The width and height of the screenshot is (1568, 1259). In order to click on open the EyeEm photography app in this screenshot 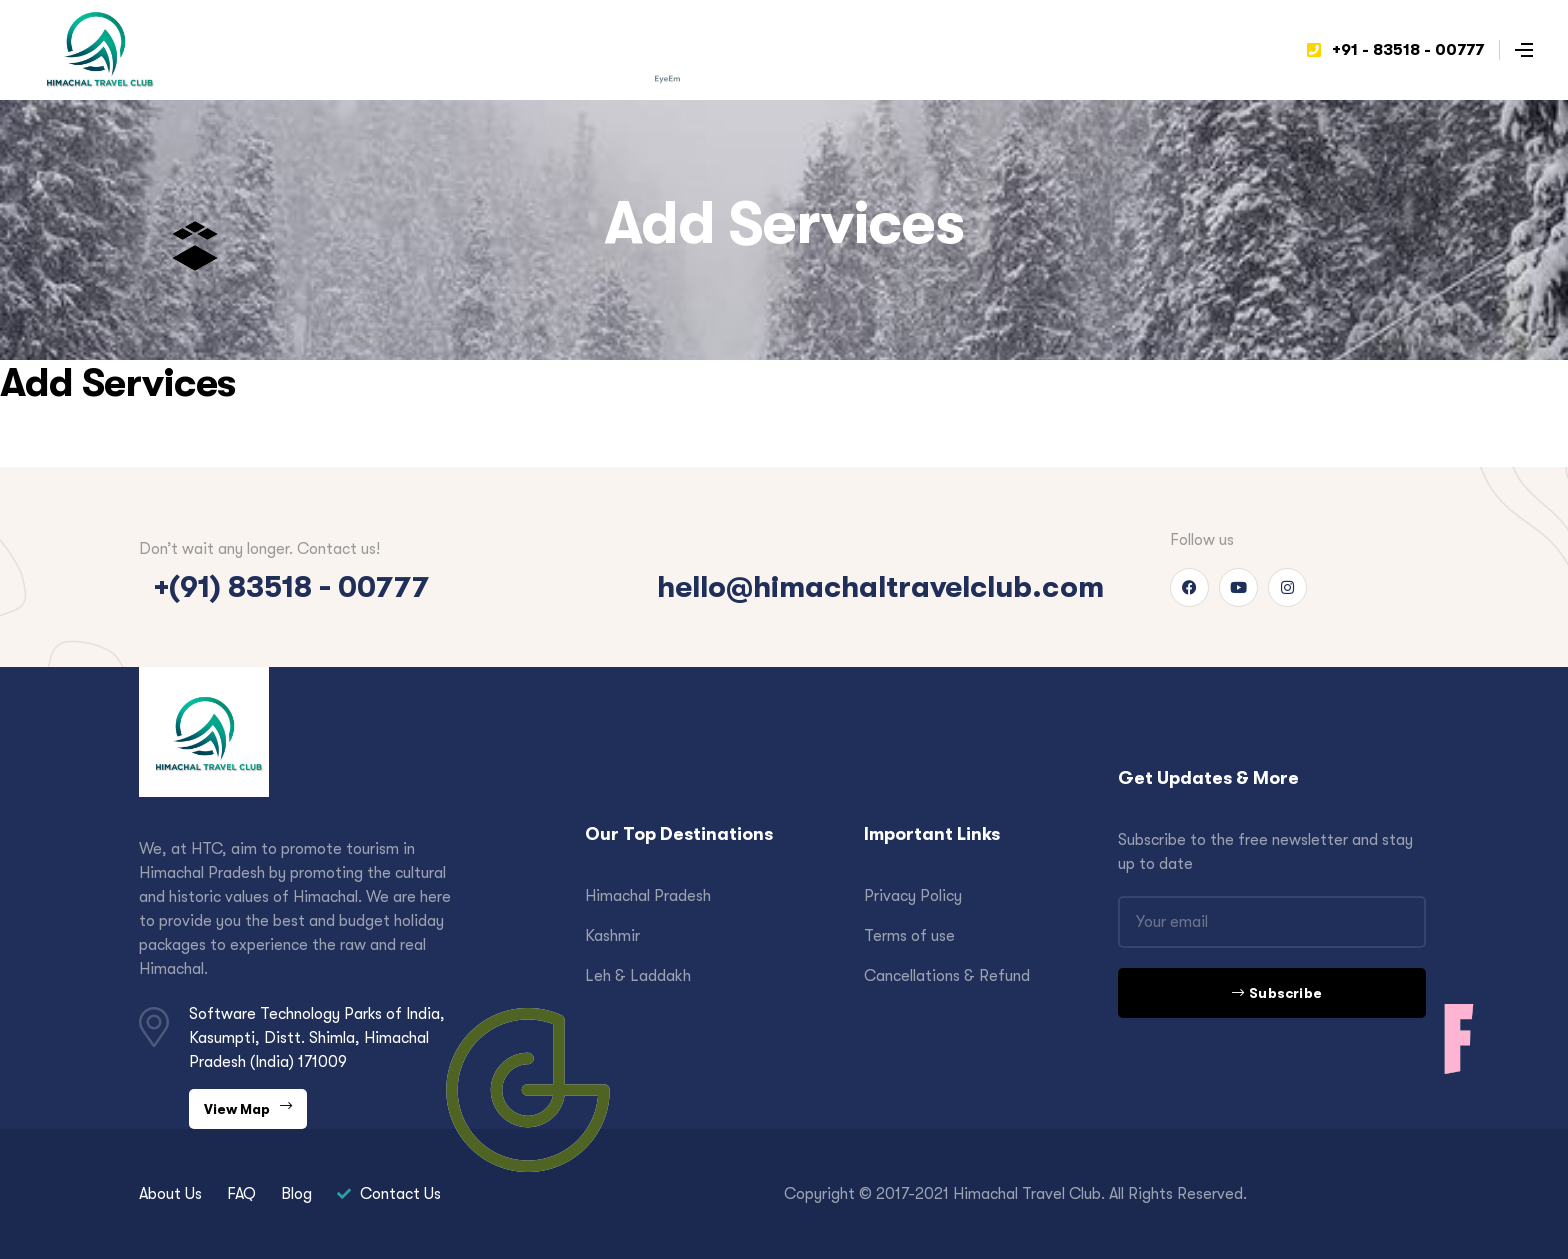, I will do `click(667, 79)`.